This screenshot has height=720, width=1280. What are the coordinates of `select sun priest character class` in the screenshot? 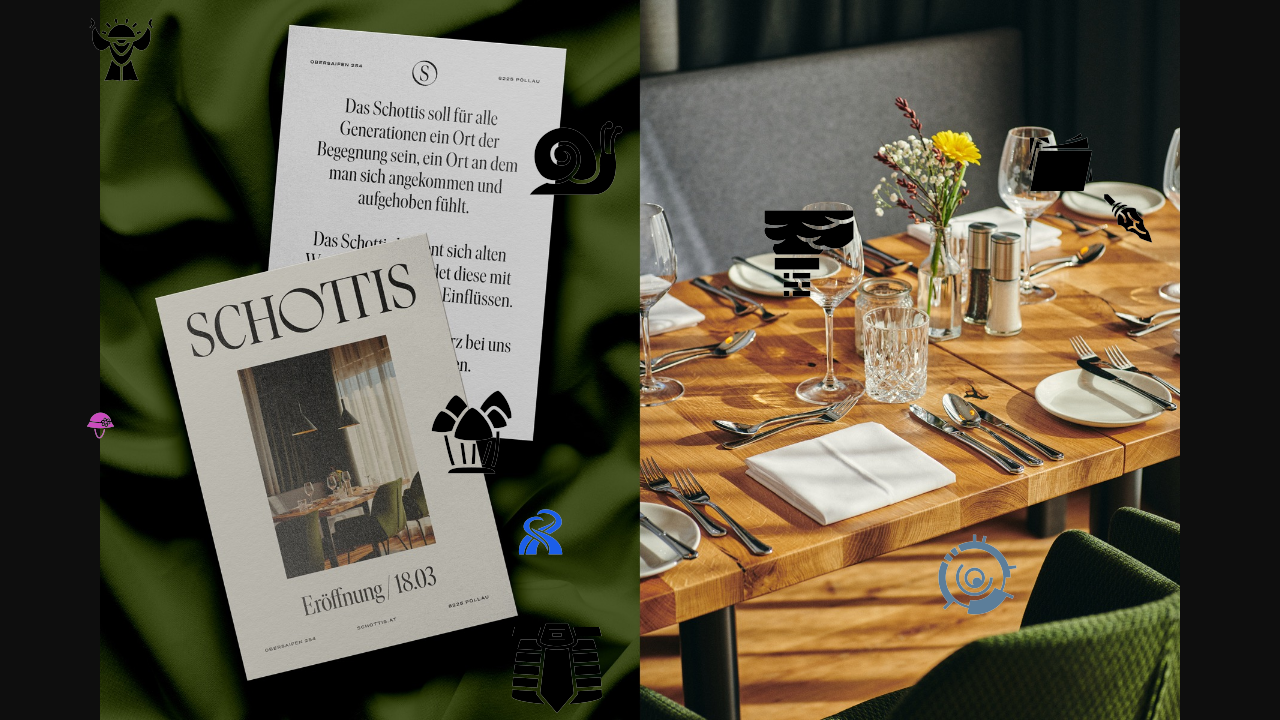 It's located at (121, 49).